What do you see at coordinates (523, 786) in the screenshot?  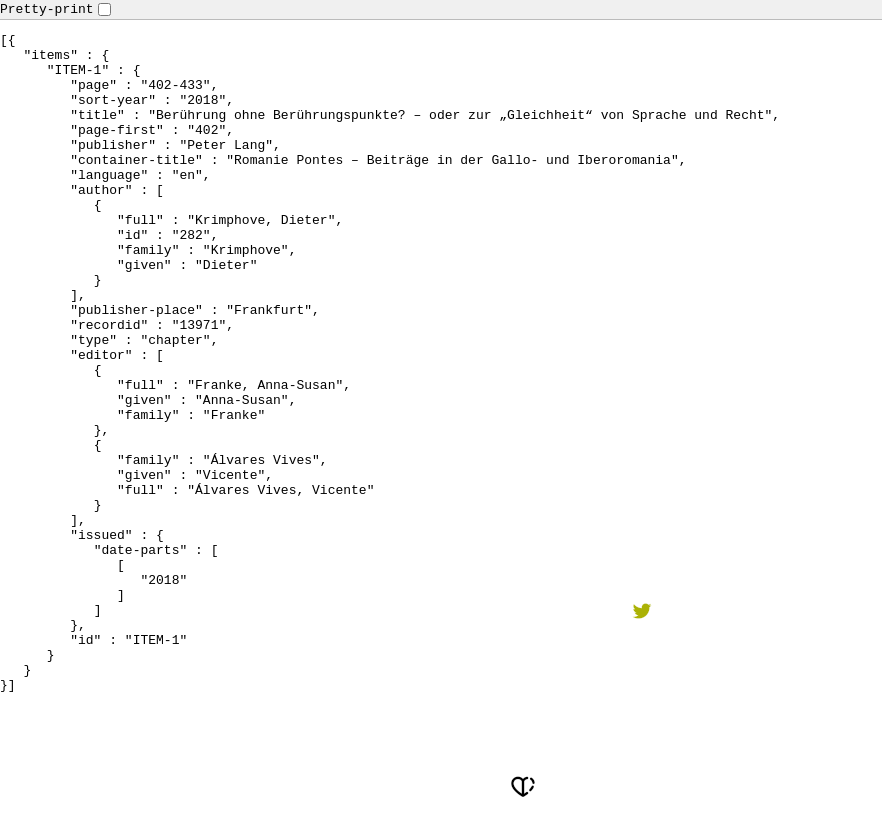 I see `indicates partial like or favorite status` at bounding box center [523, 786].